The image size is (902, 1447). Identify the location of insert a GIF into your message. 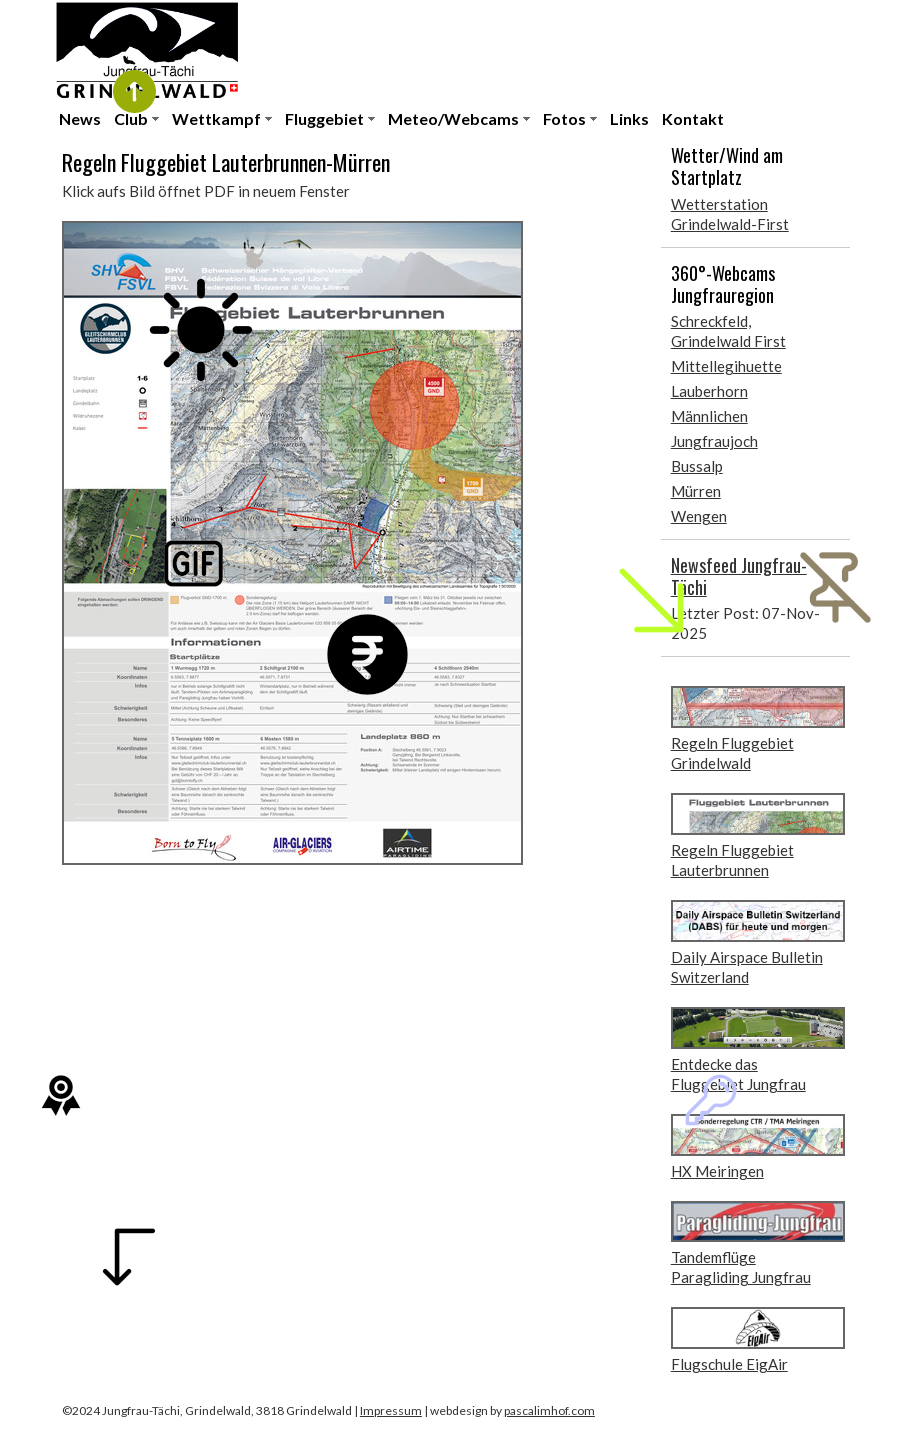
(193, 563).